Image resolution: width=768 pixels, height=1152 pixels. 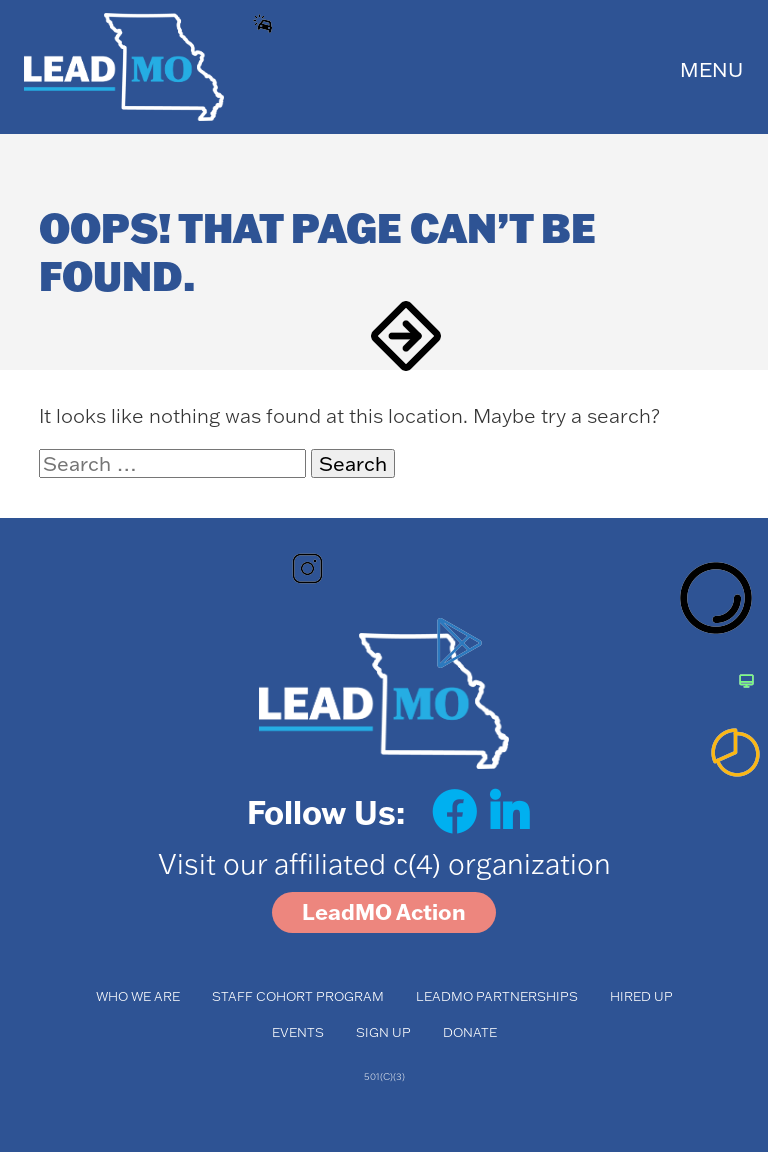 What do you see at coordinates (735, 752) in the screenshot?
I see `view data breakdown or statistics` at bounding box center [735, 752].